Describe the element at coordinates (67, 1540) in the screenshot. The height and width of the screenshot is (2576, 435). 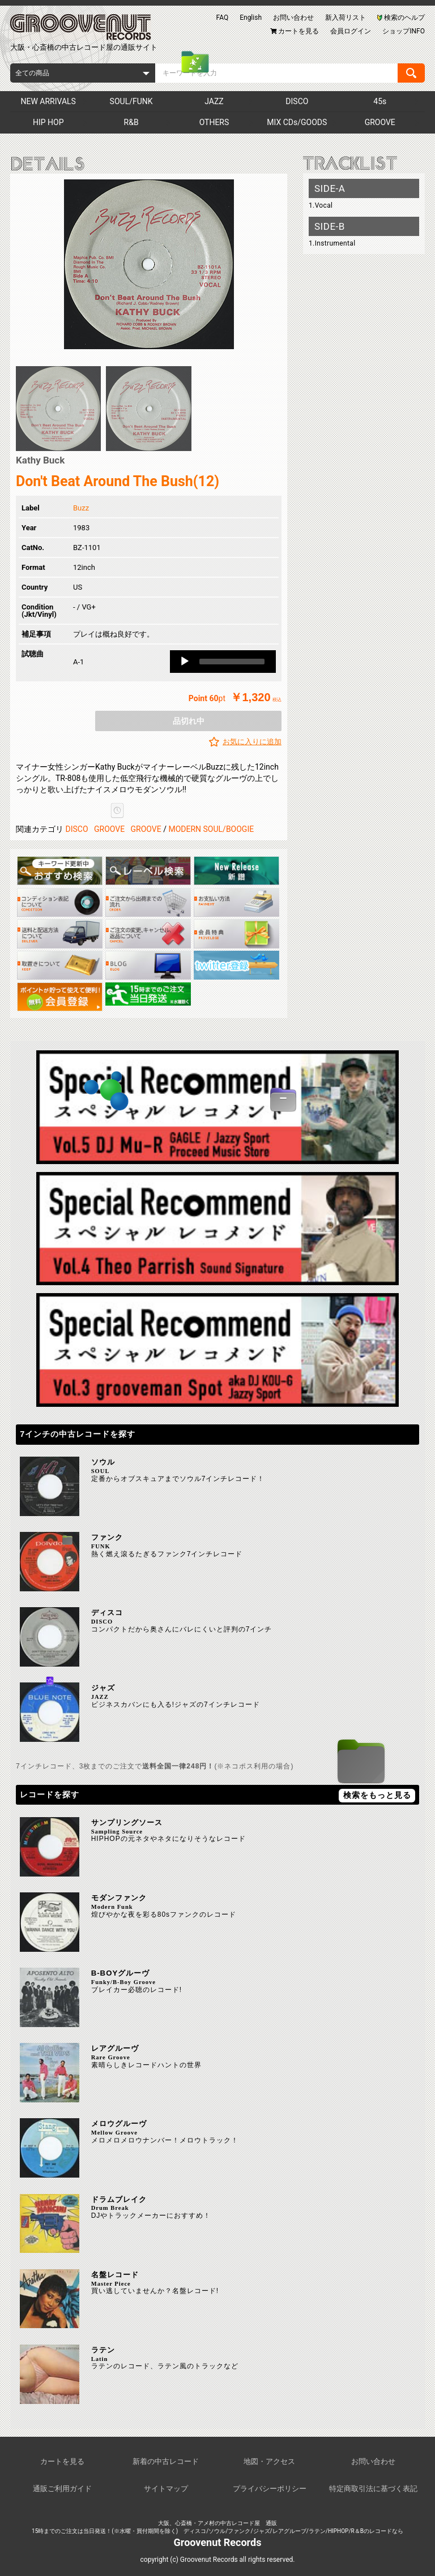
I see `open a folder or directory` at that location.